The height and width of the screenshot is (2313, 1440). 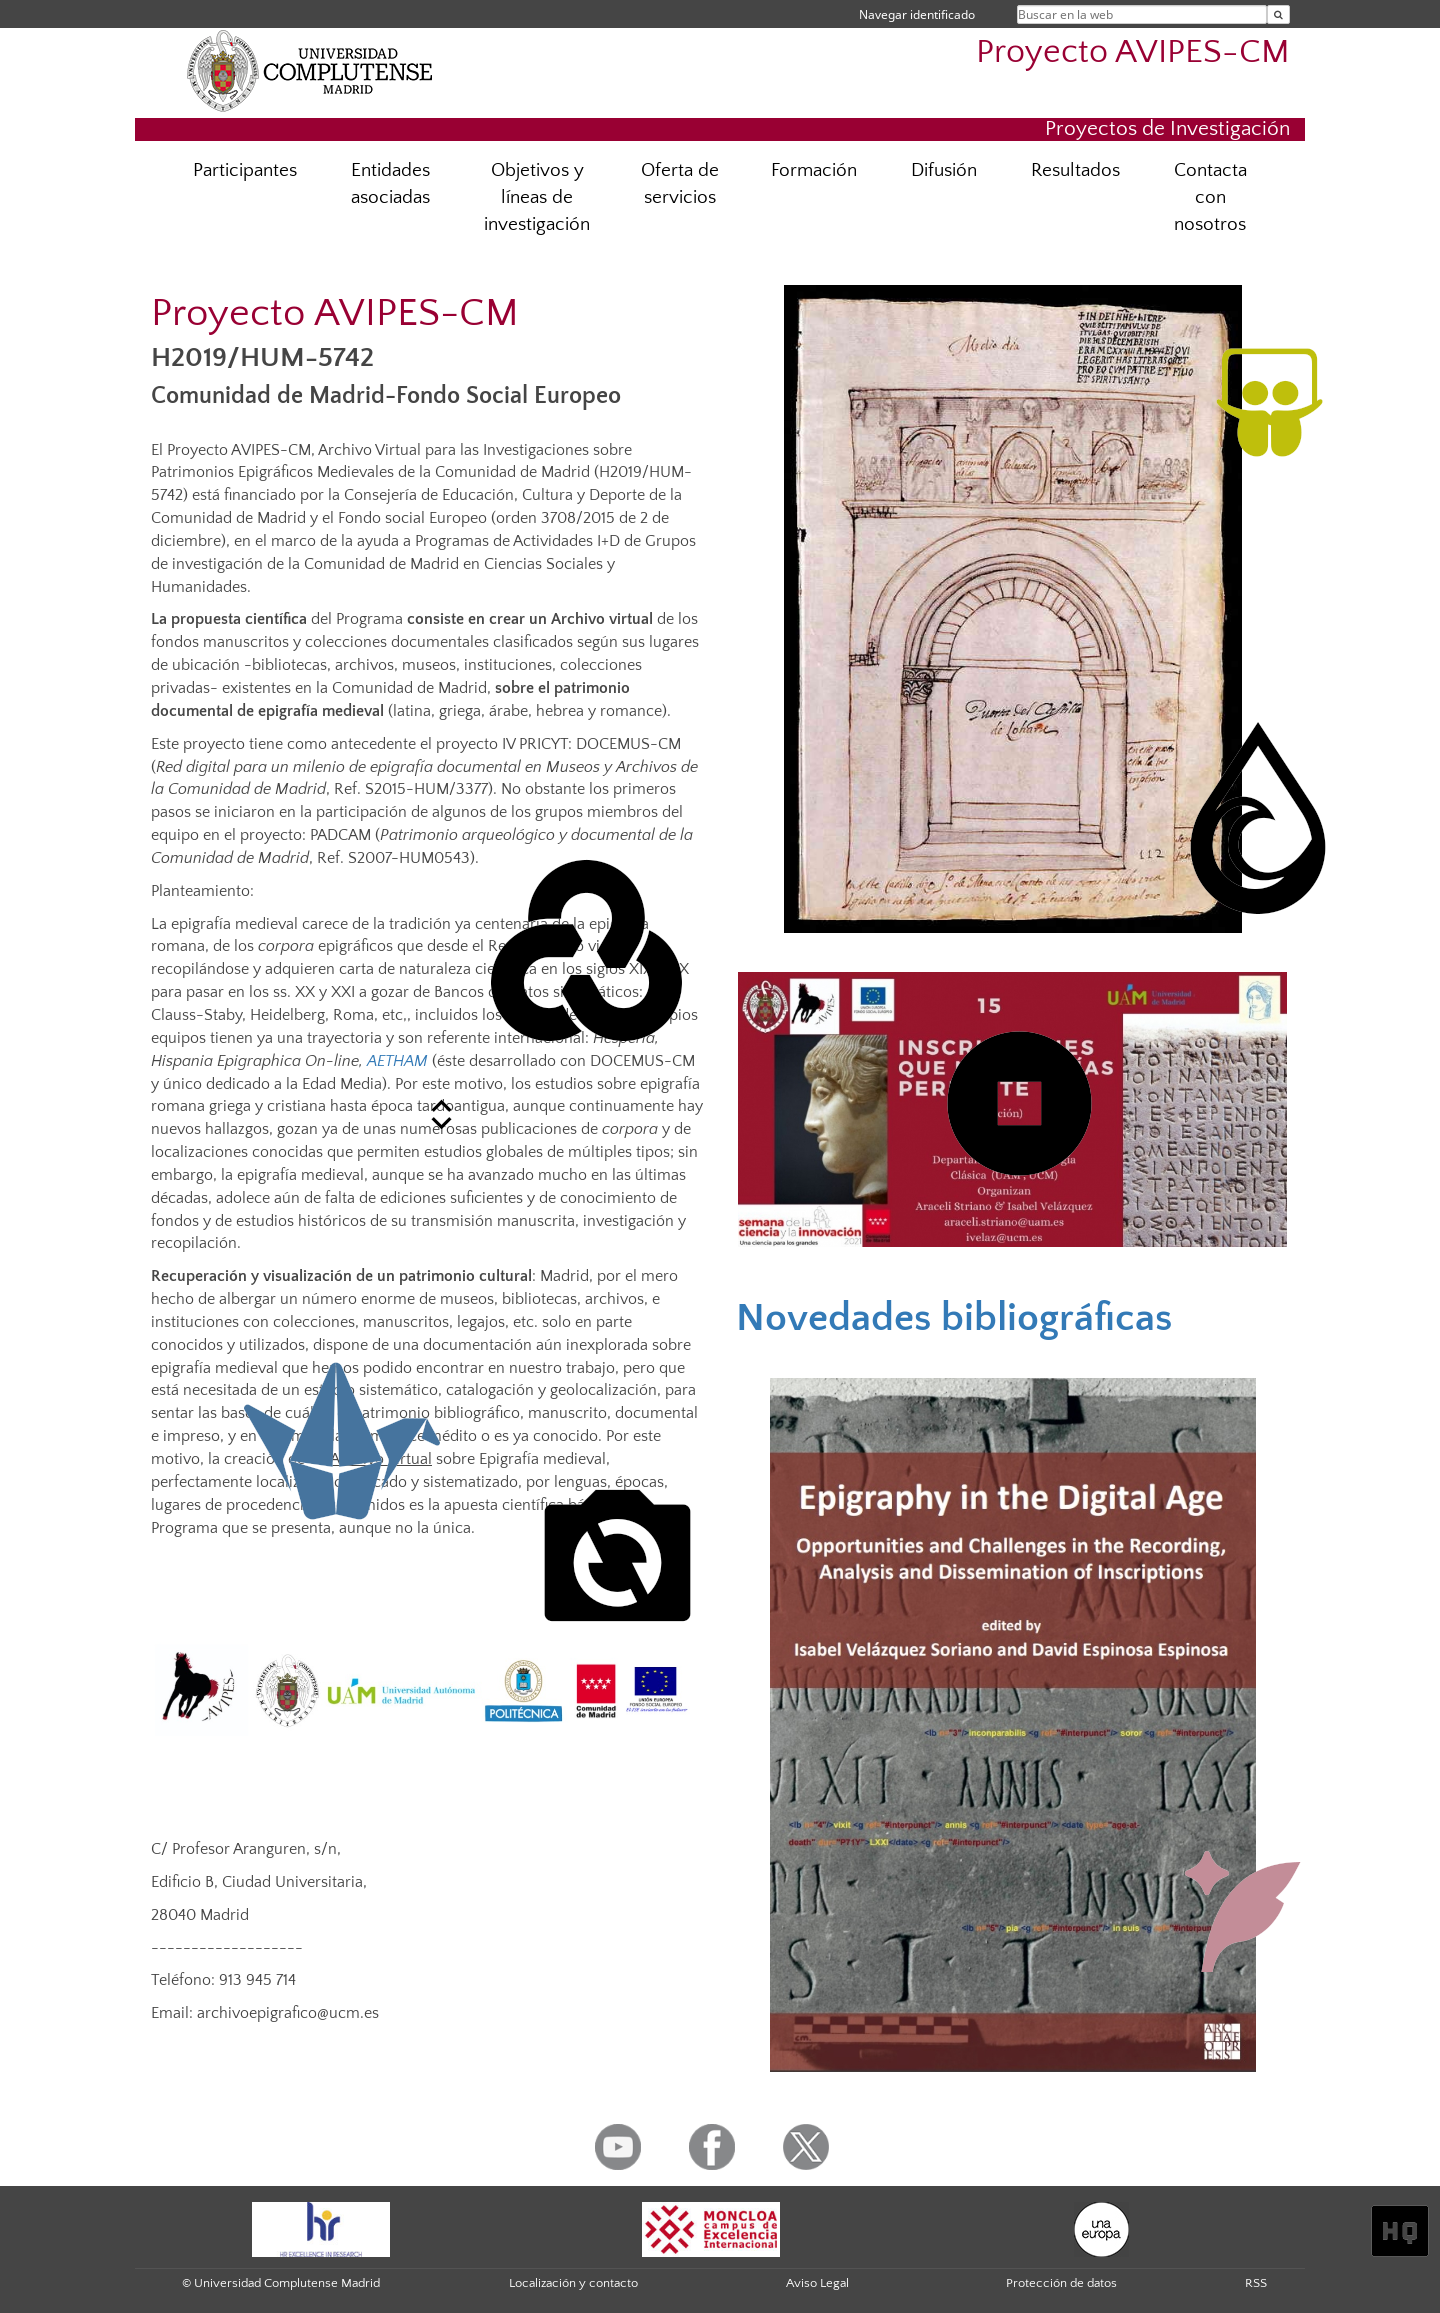 I want to click on open deluge torrent client, so click(x=1258, y=818).